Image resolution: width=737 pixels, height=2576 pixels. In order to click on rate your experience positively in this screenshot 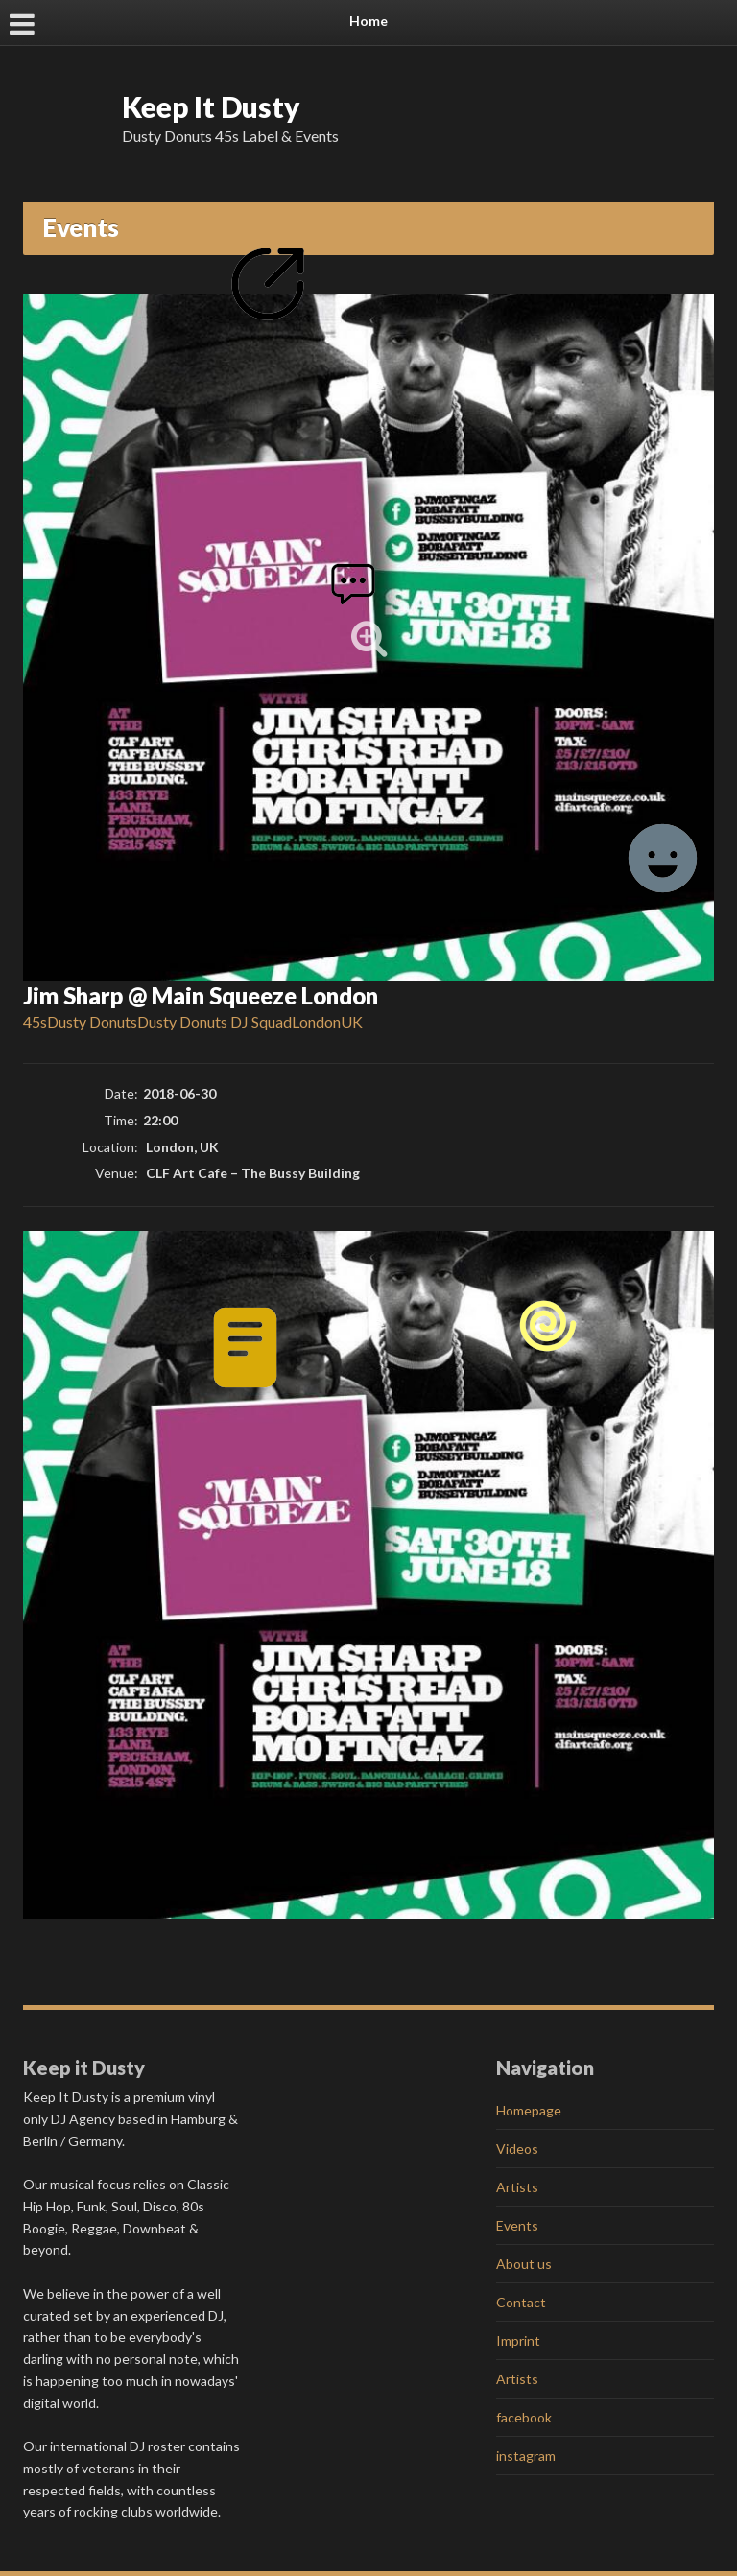, I will do `click(662, 858)`.